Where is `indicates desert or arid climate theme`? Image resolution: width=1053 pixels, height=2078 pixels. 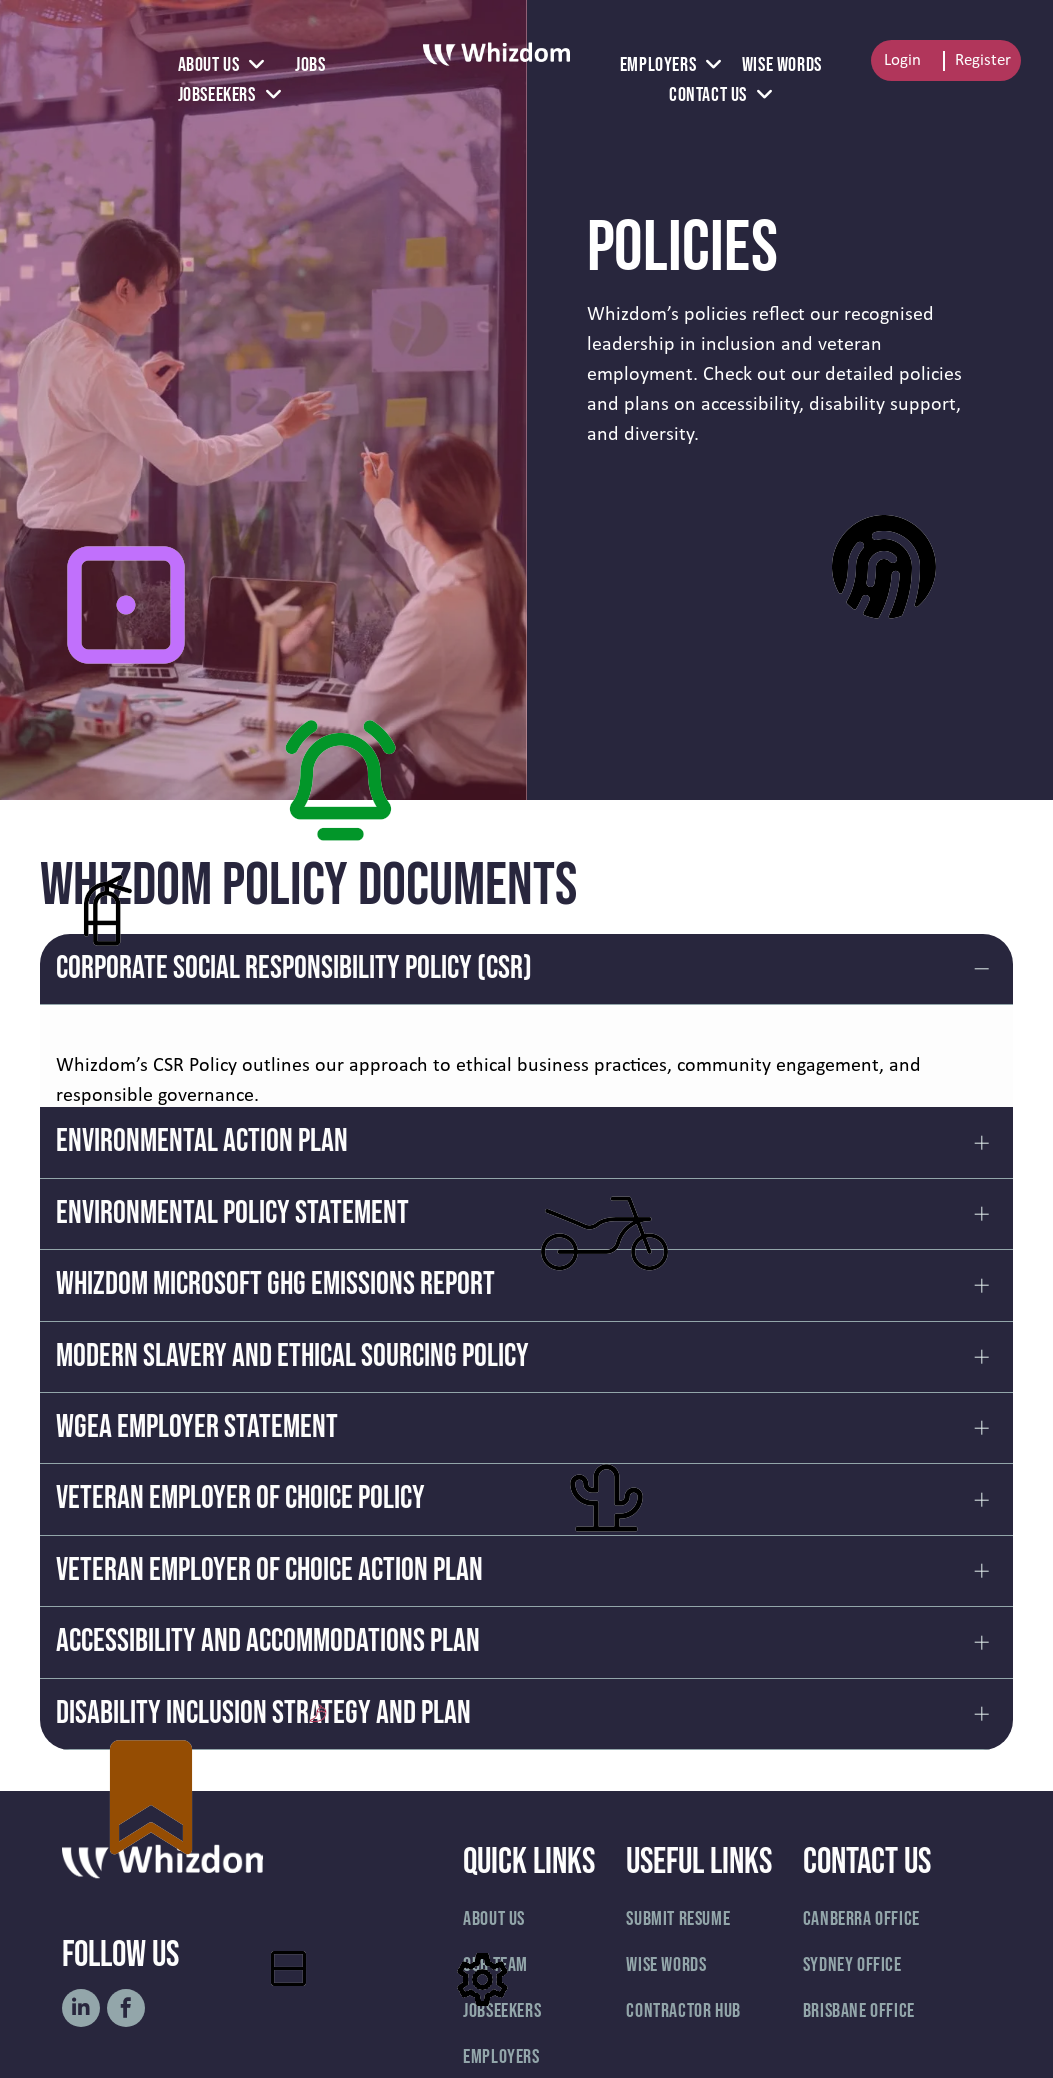 indicates desert or arid climate theme is located at coordinates (606, 1500).